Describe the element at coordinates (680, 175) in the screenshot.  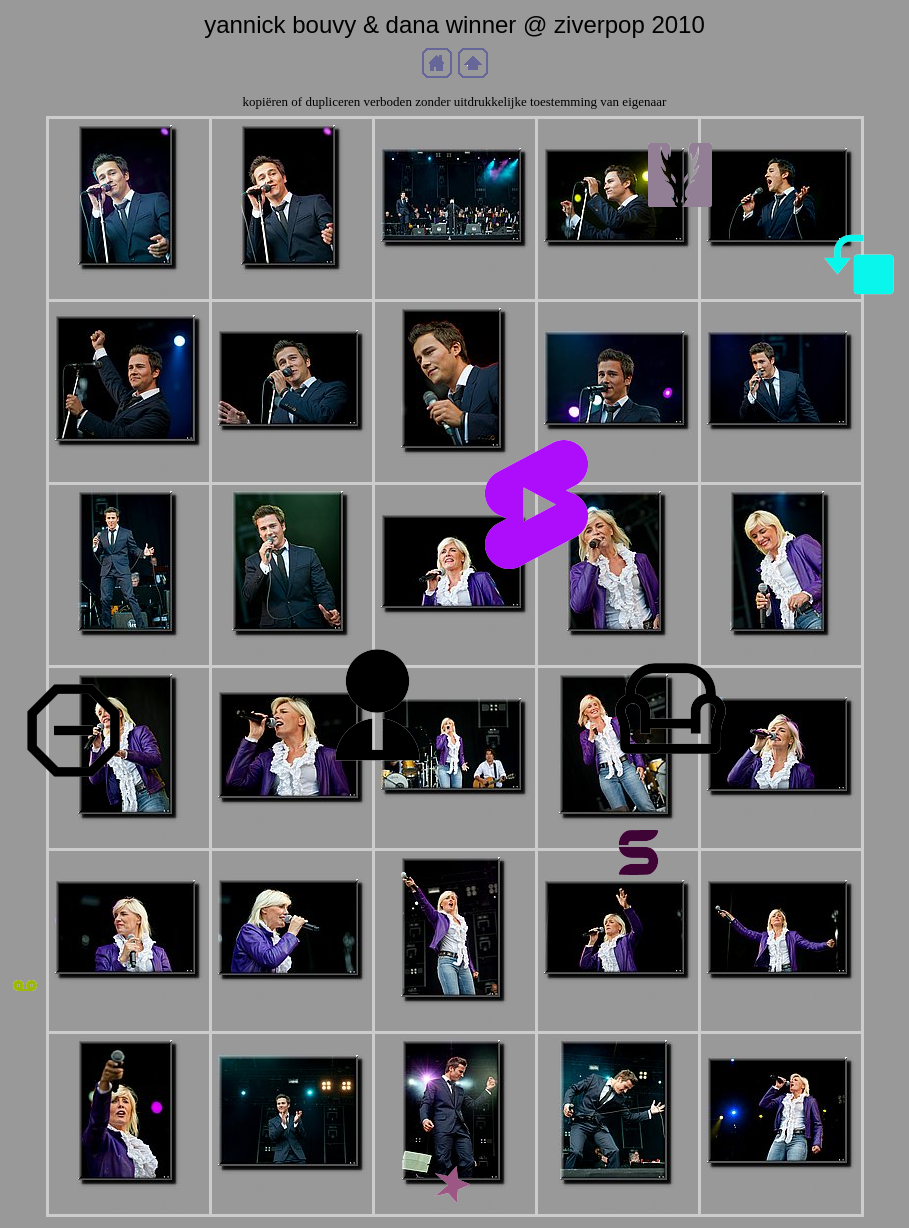
I see `open dragonframe stop-motion animation software` at that location.